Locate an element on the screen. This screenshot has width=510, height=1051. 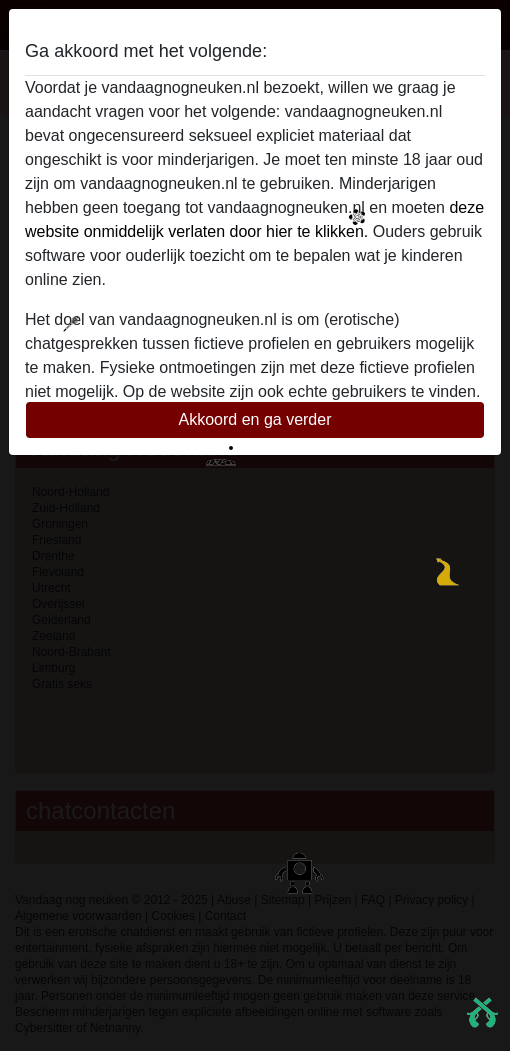
uluru landmark or australian destination is located at coordinates (221, 458).